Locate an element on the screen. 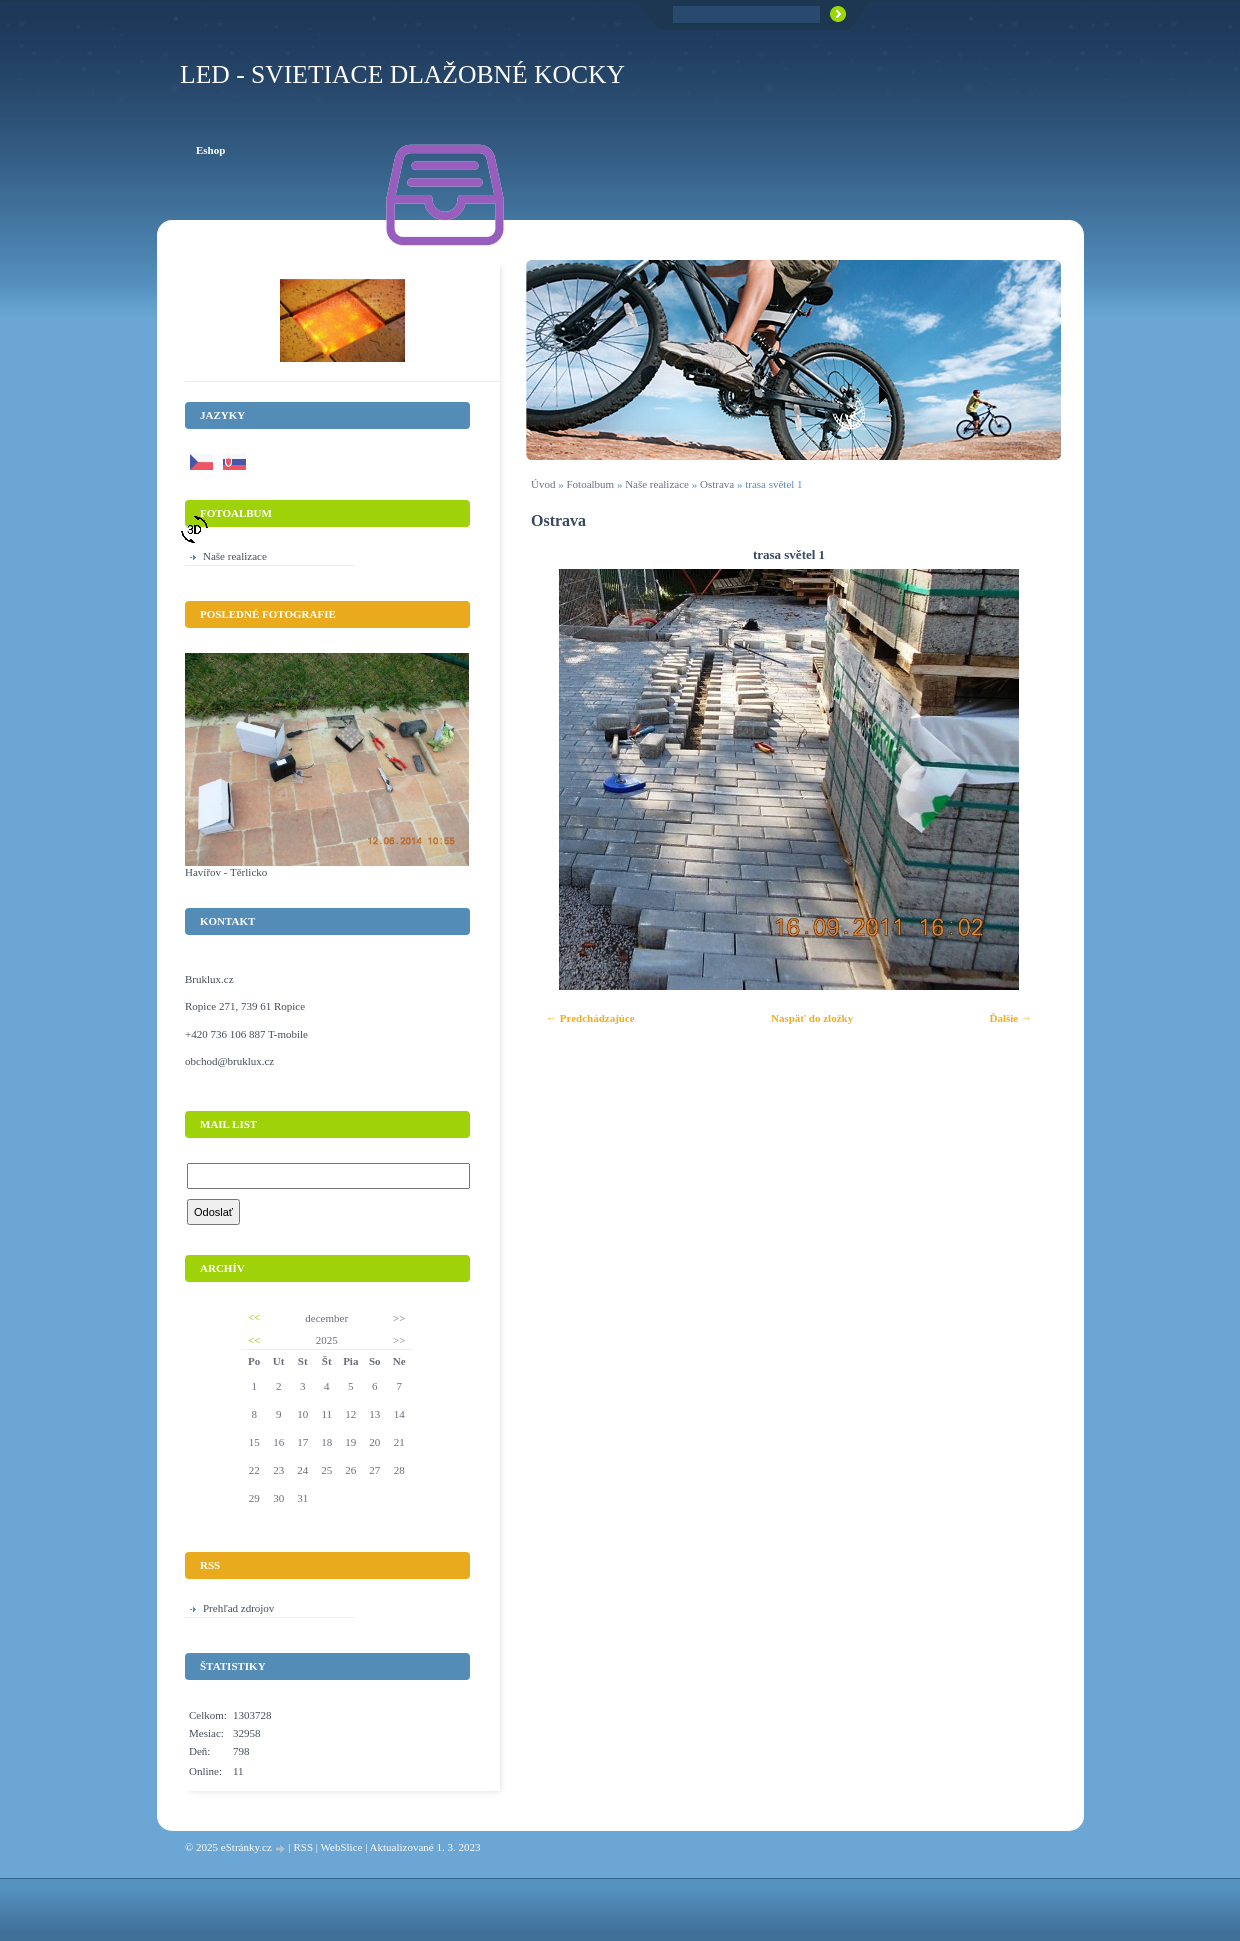  rotate object to view in 3d is located at coordinates (194, 529).